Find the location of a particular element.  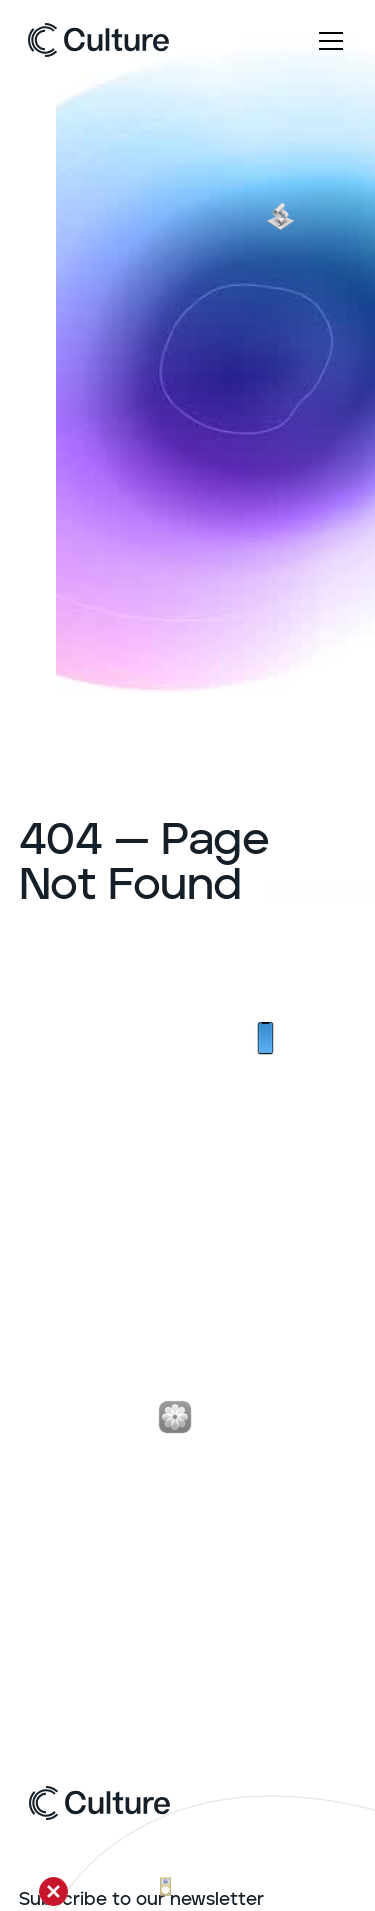

stop or cancel the current action is located at coordinates (53, 1891).